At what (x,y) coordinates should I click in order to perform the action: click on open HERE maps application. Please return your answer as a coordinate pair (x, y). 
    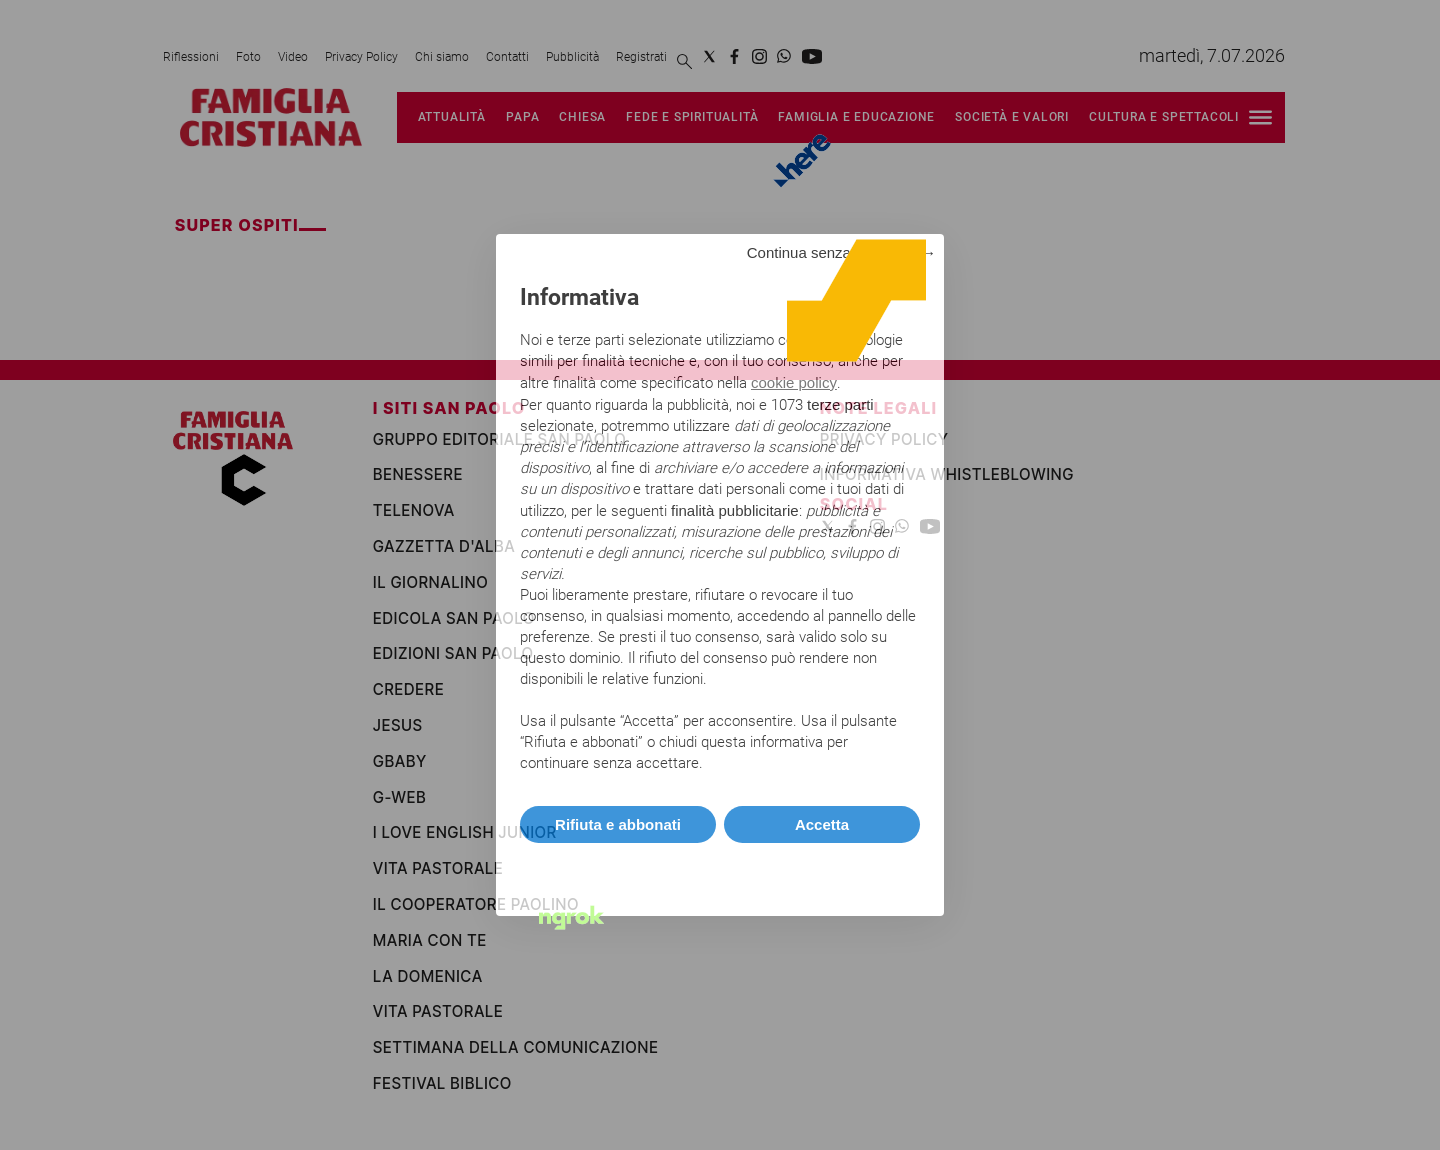
    Looking at the image, I should click on (802, 161).